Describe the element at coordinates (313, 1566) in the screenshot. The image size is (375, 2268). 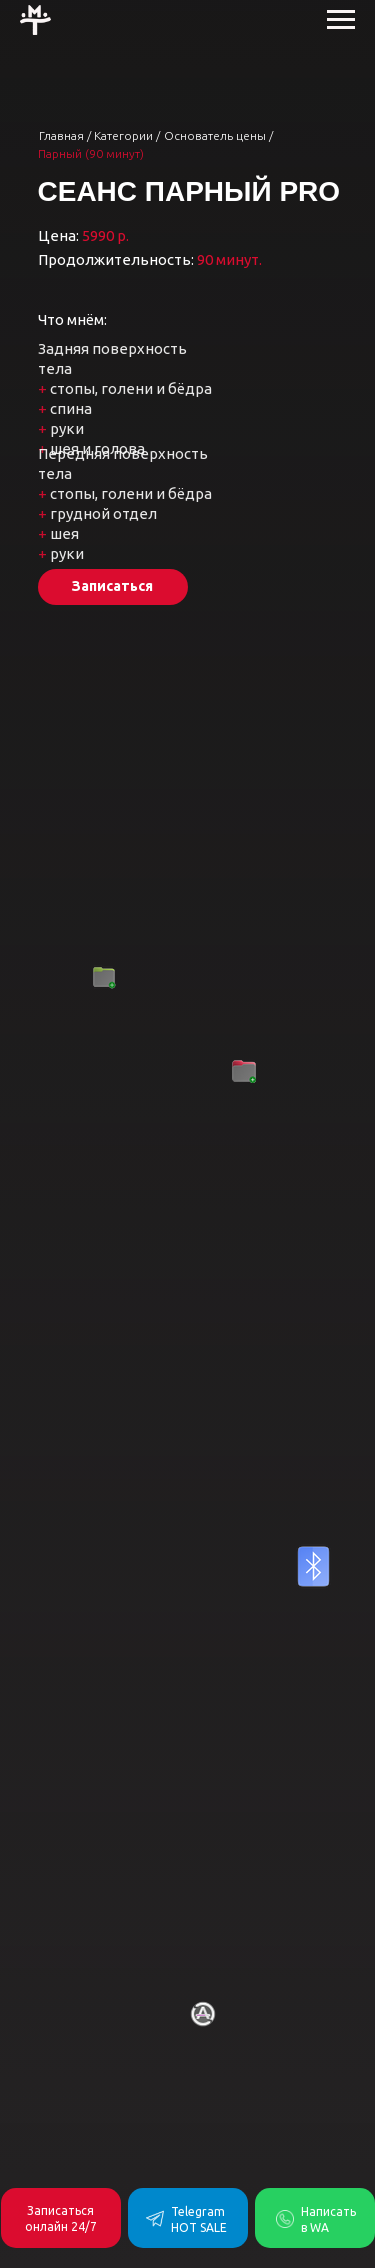
I see `indicates bluetooth is active and connected` at that location.